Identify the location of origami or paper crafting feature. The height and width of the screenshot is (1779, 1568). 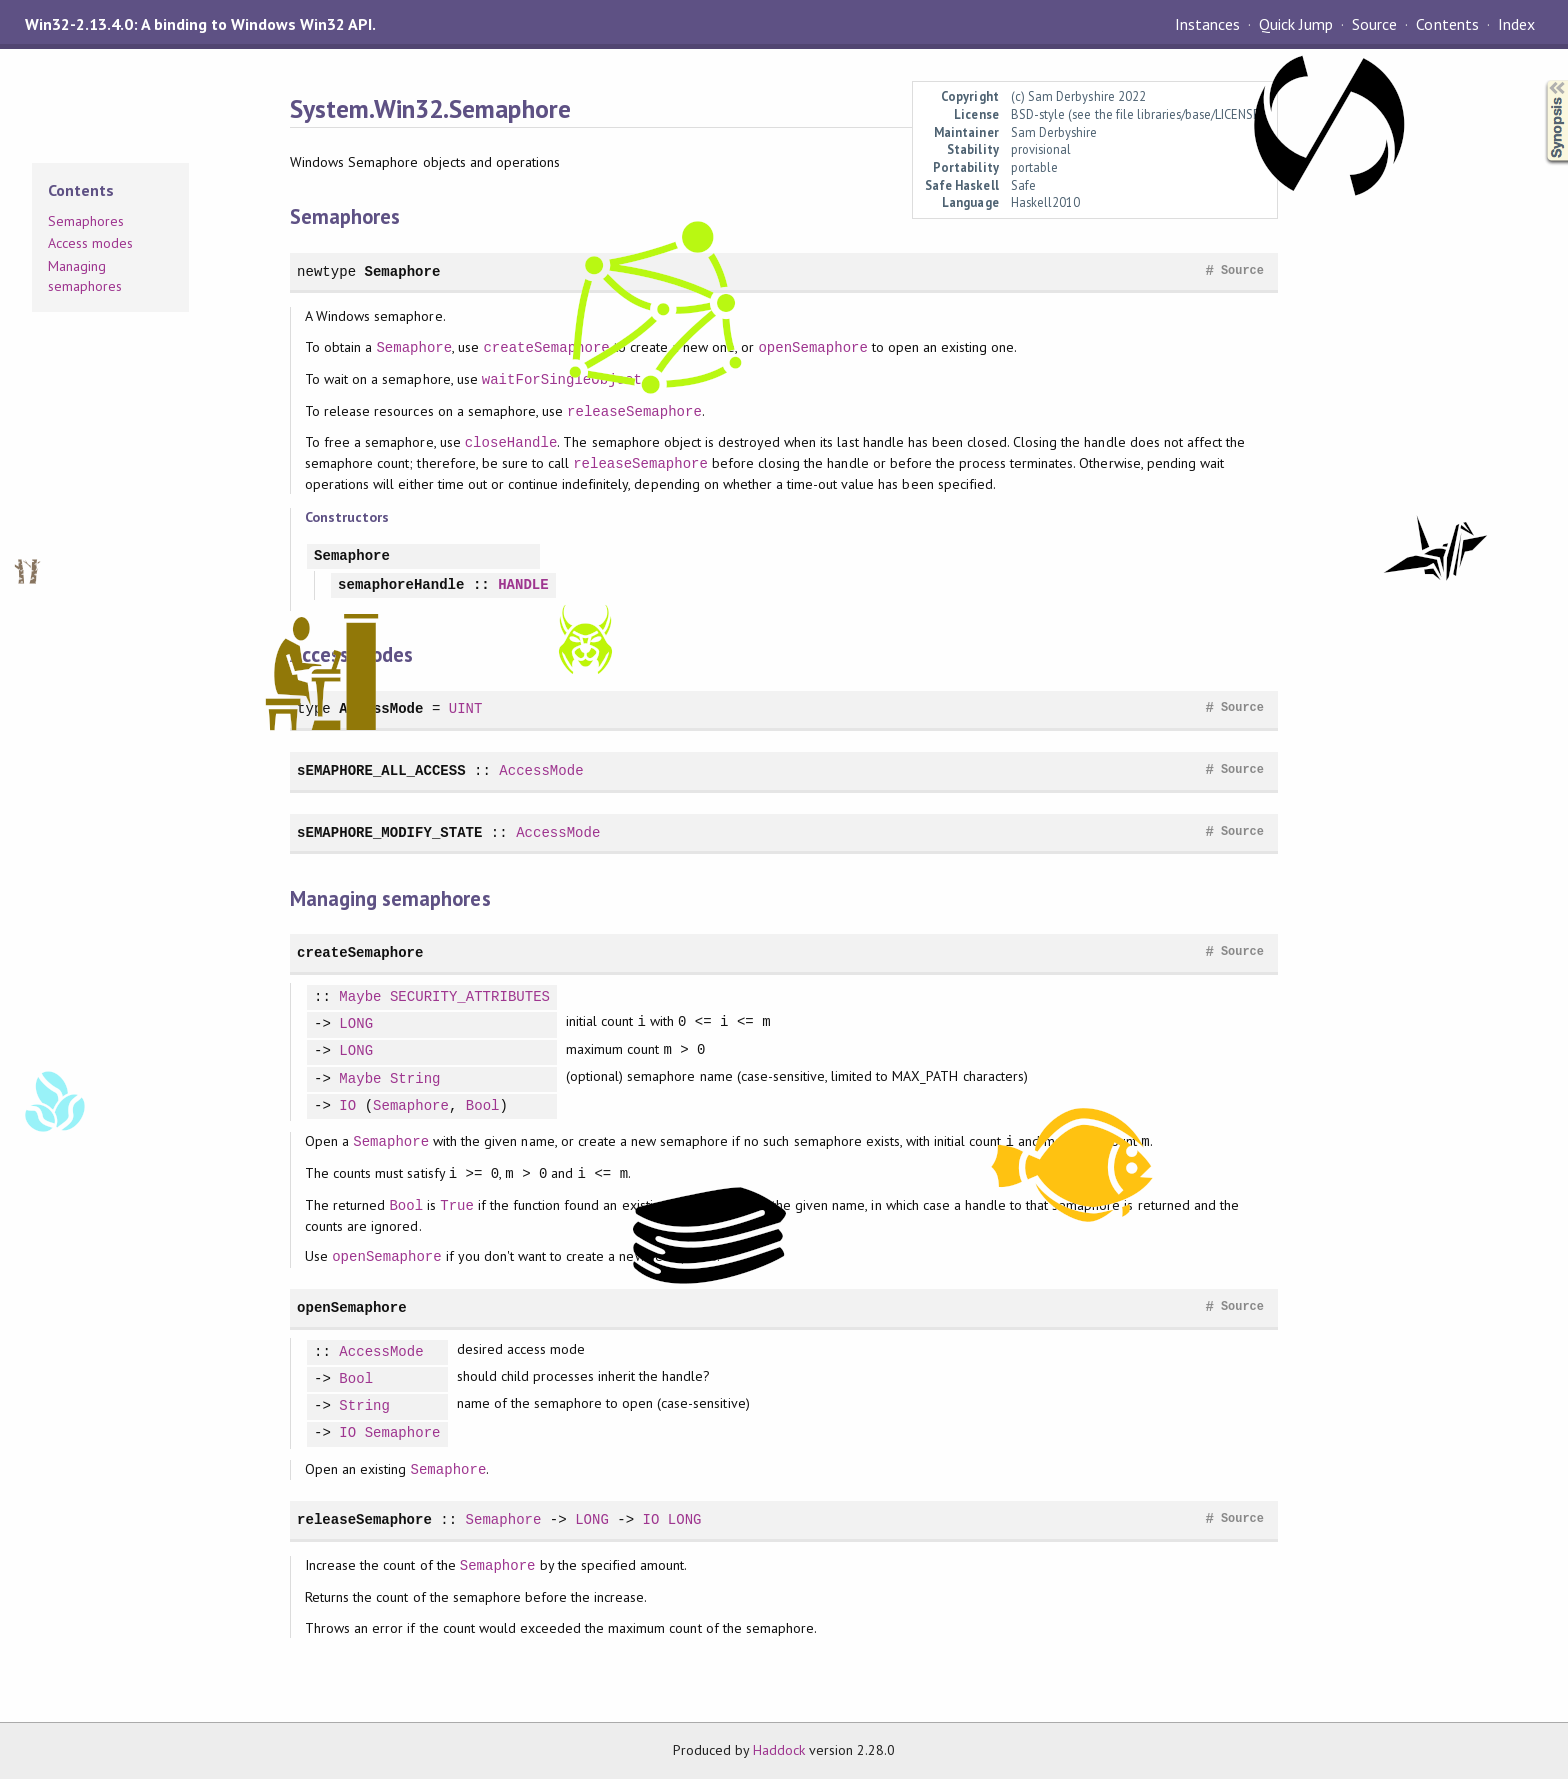
(1435, 548).